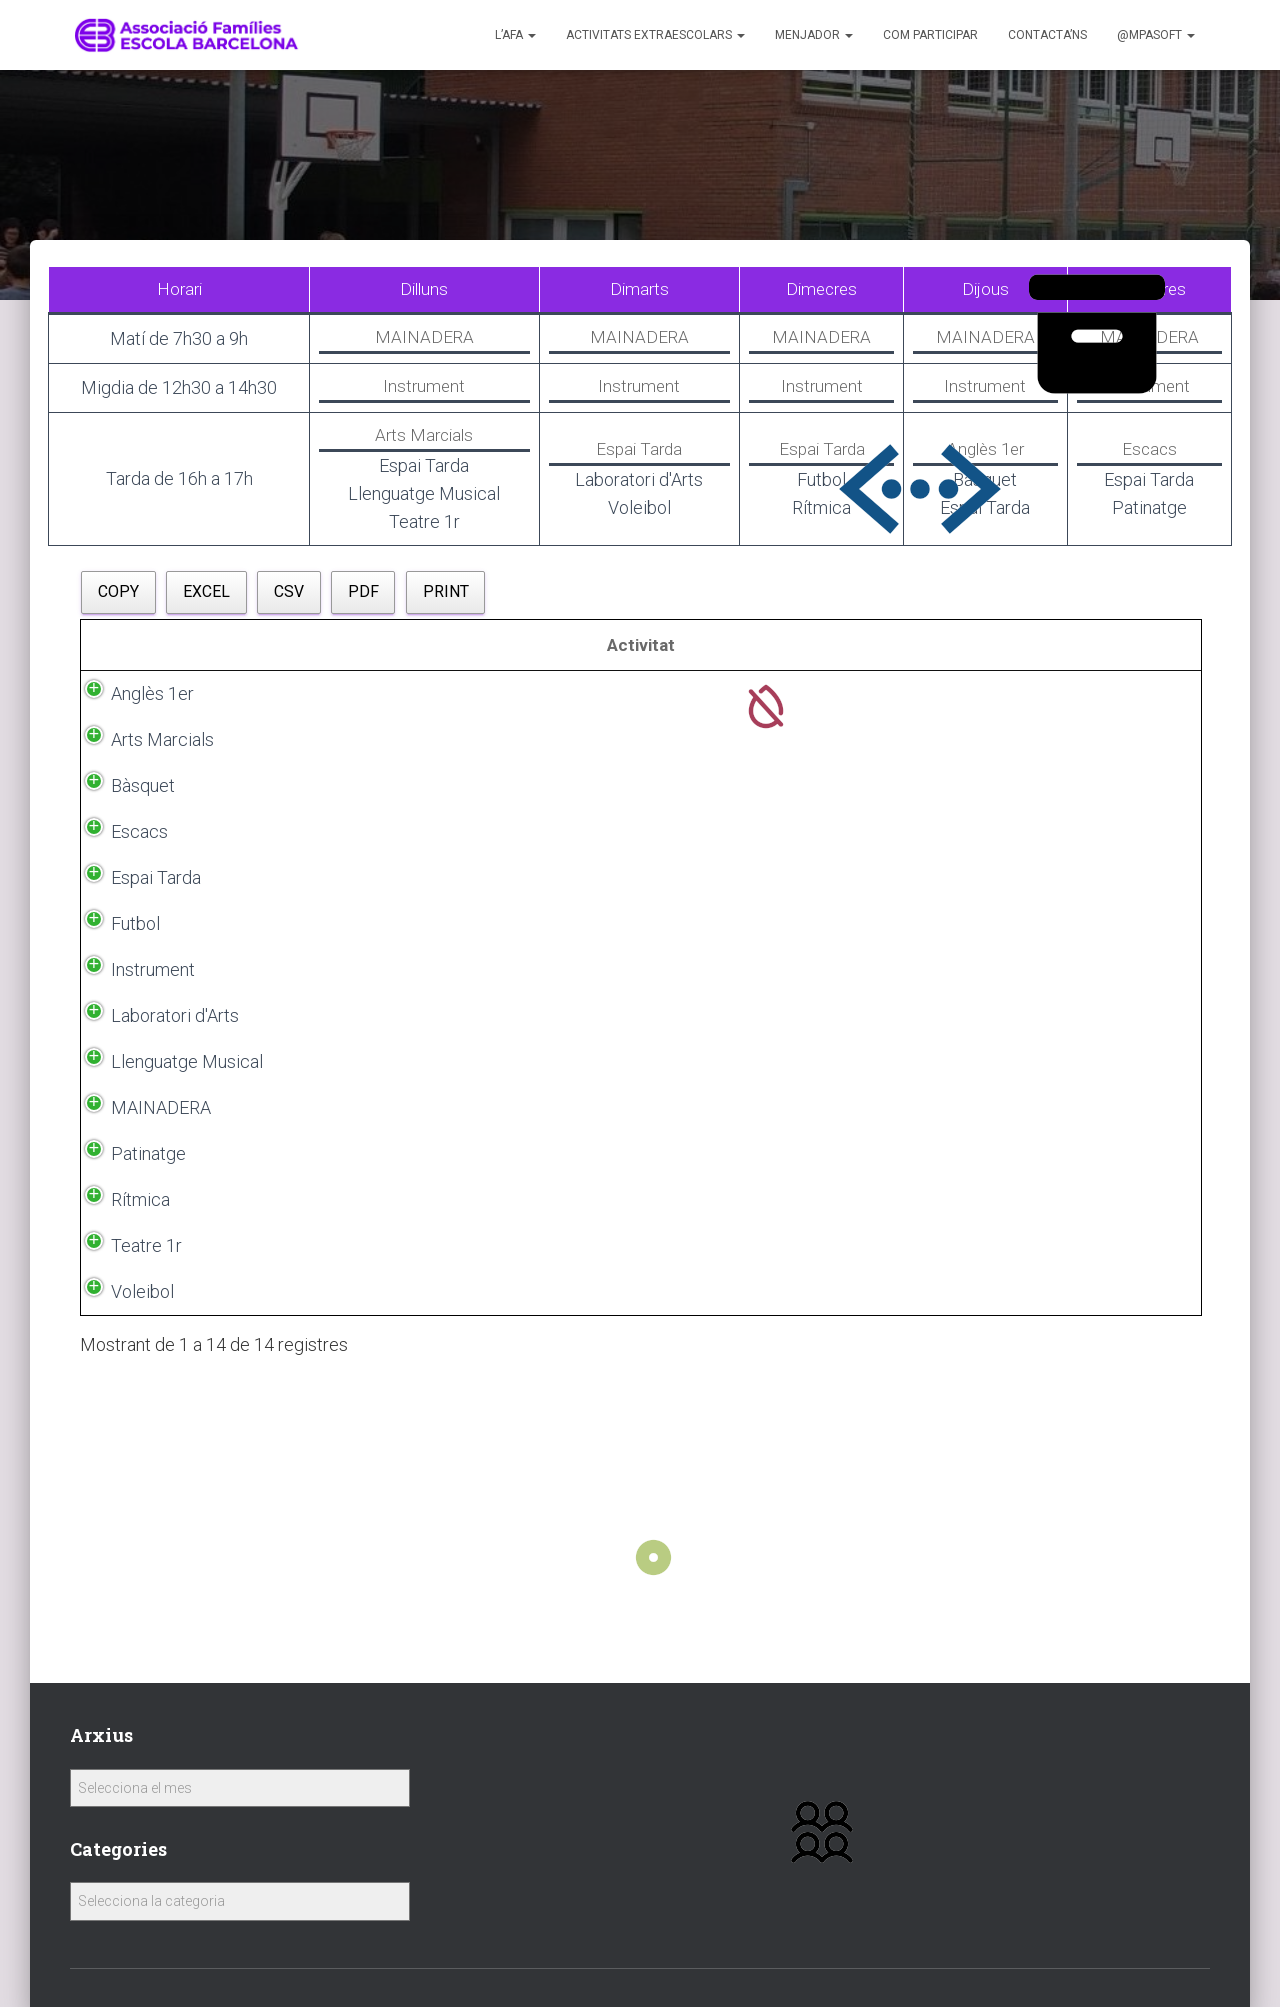 This screenshot has height=2007, width=1280. Describe the element at coordinates (1097, 334) in the screenshot. I see `archive this item` at that location.